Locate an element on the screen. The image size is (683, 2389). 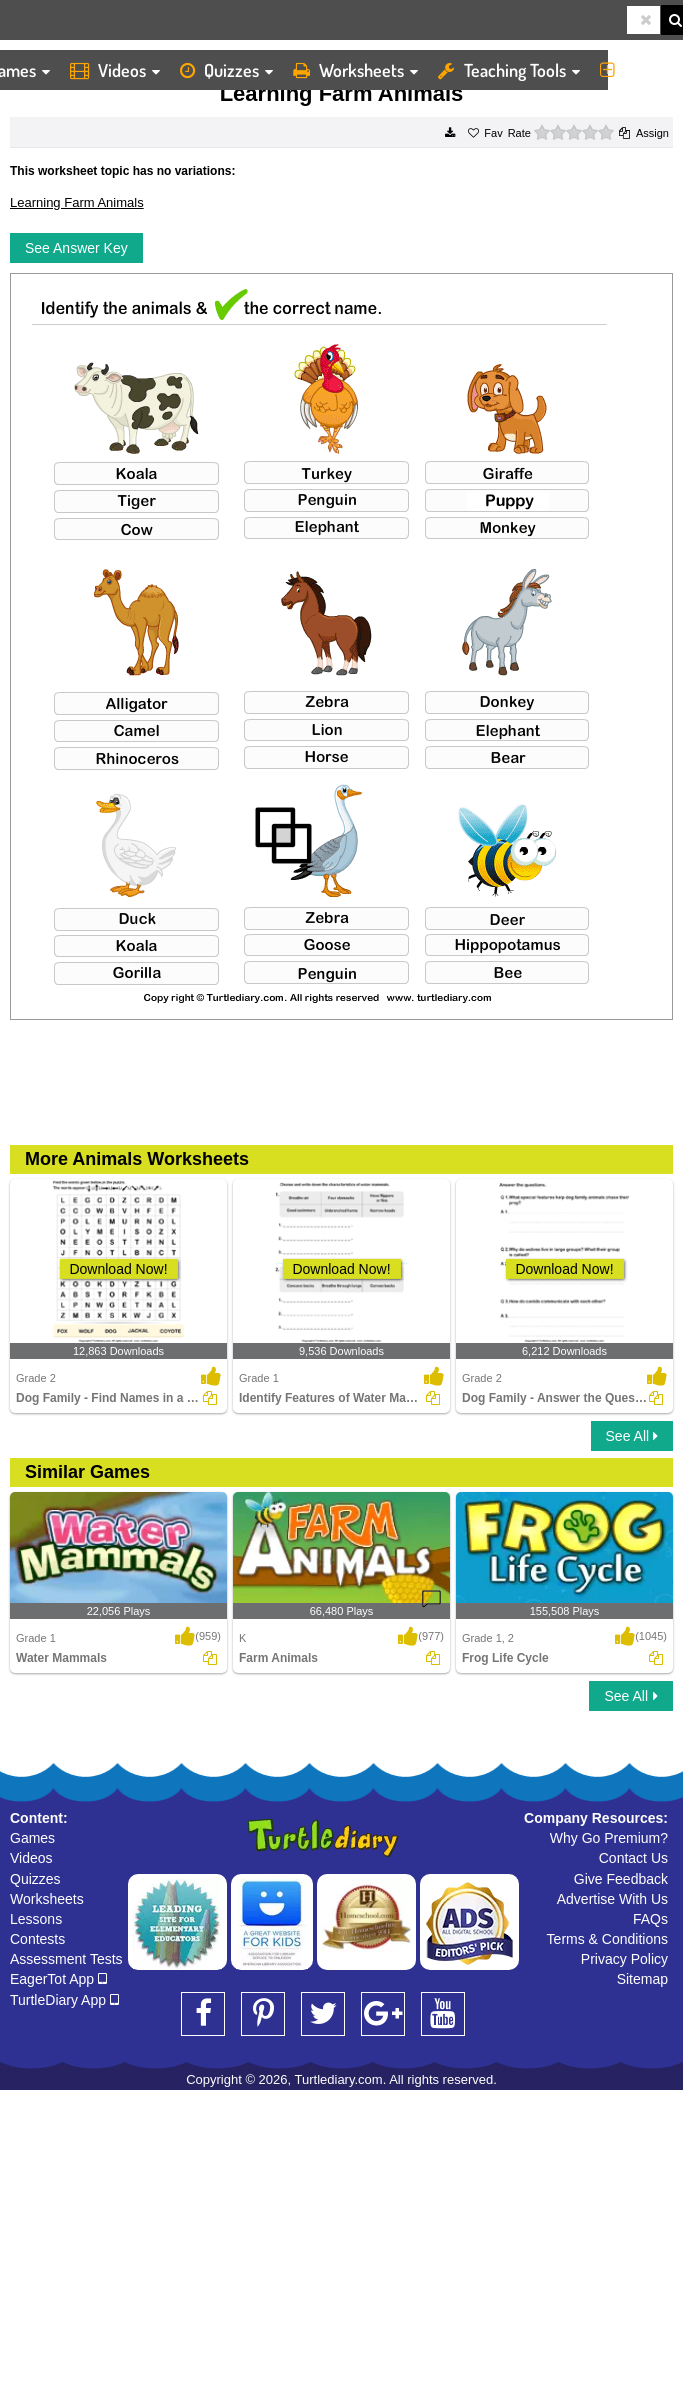
open chat or messaging is located at coordinates (431, 1597).